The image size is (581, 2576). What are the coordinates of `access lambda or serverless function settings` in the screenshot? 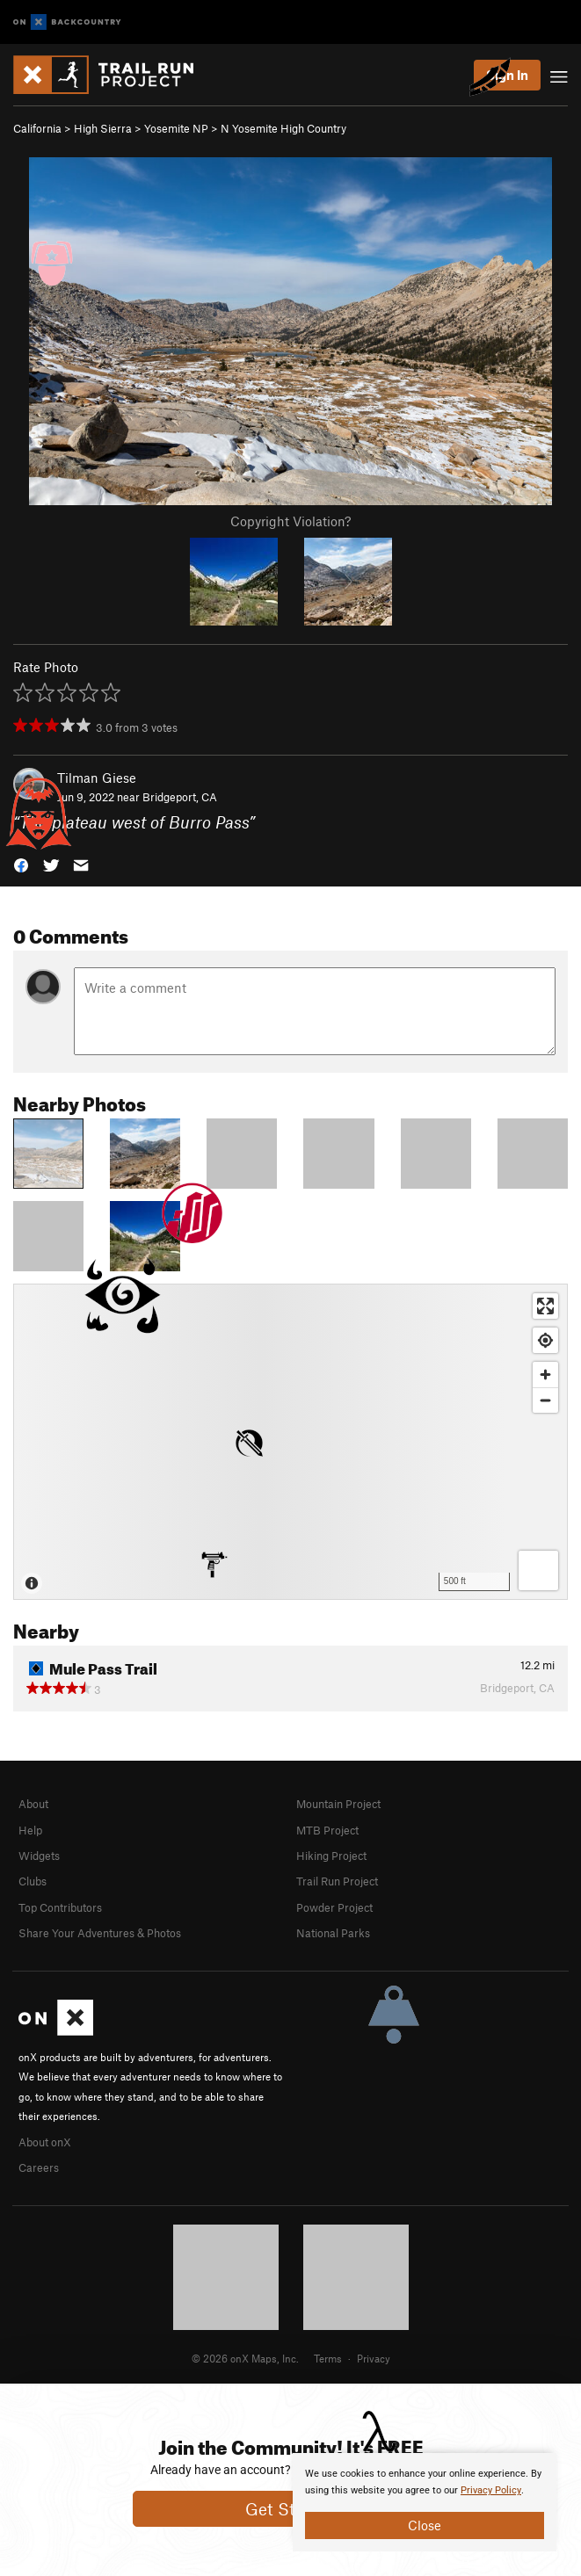 It's located at (378, 2431).